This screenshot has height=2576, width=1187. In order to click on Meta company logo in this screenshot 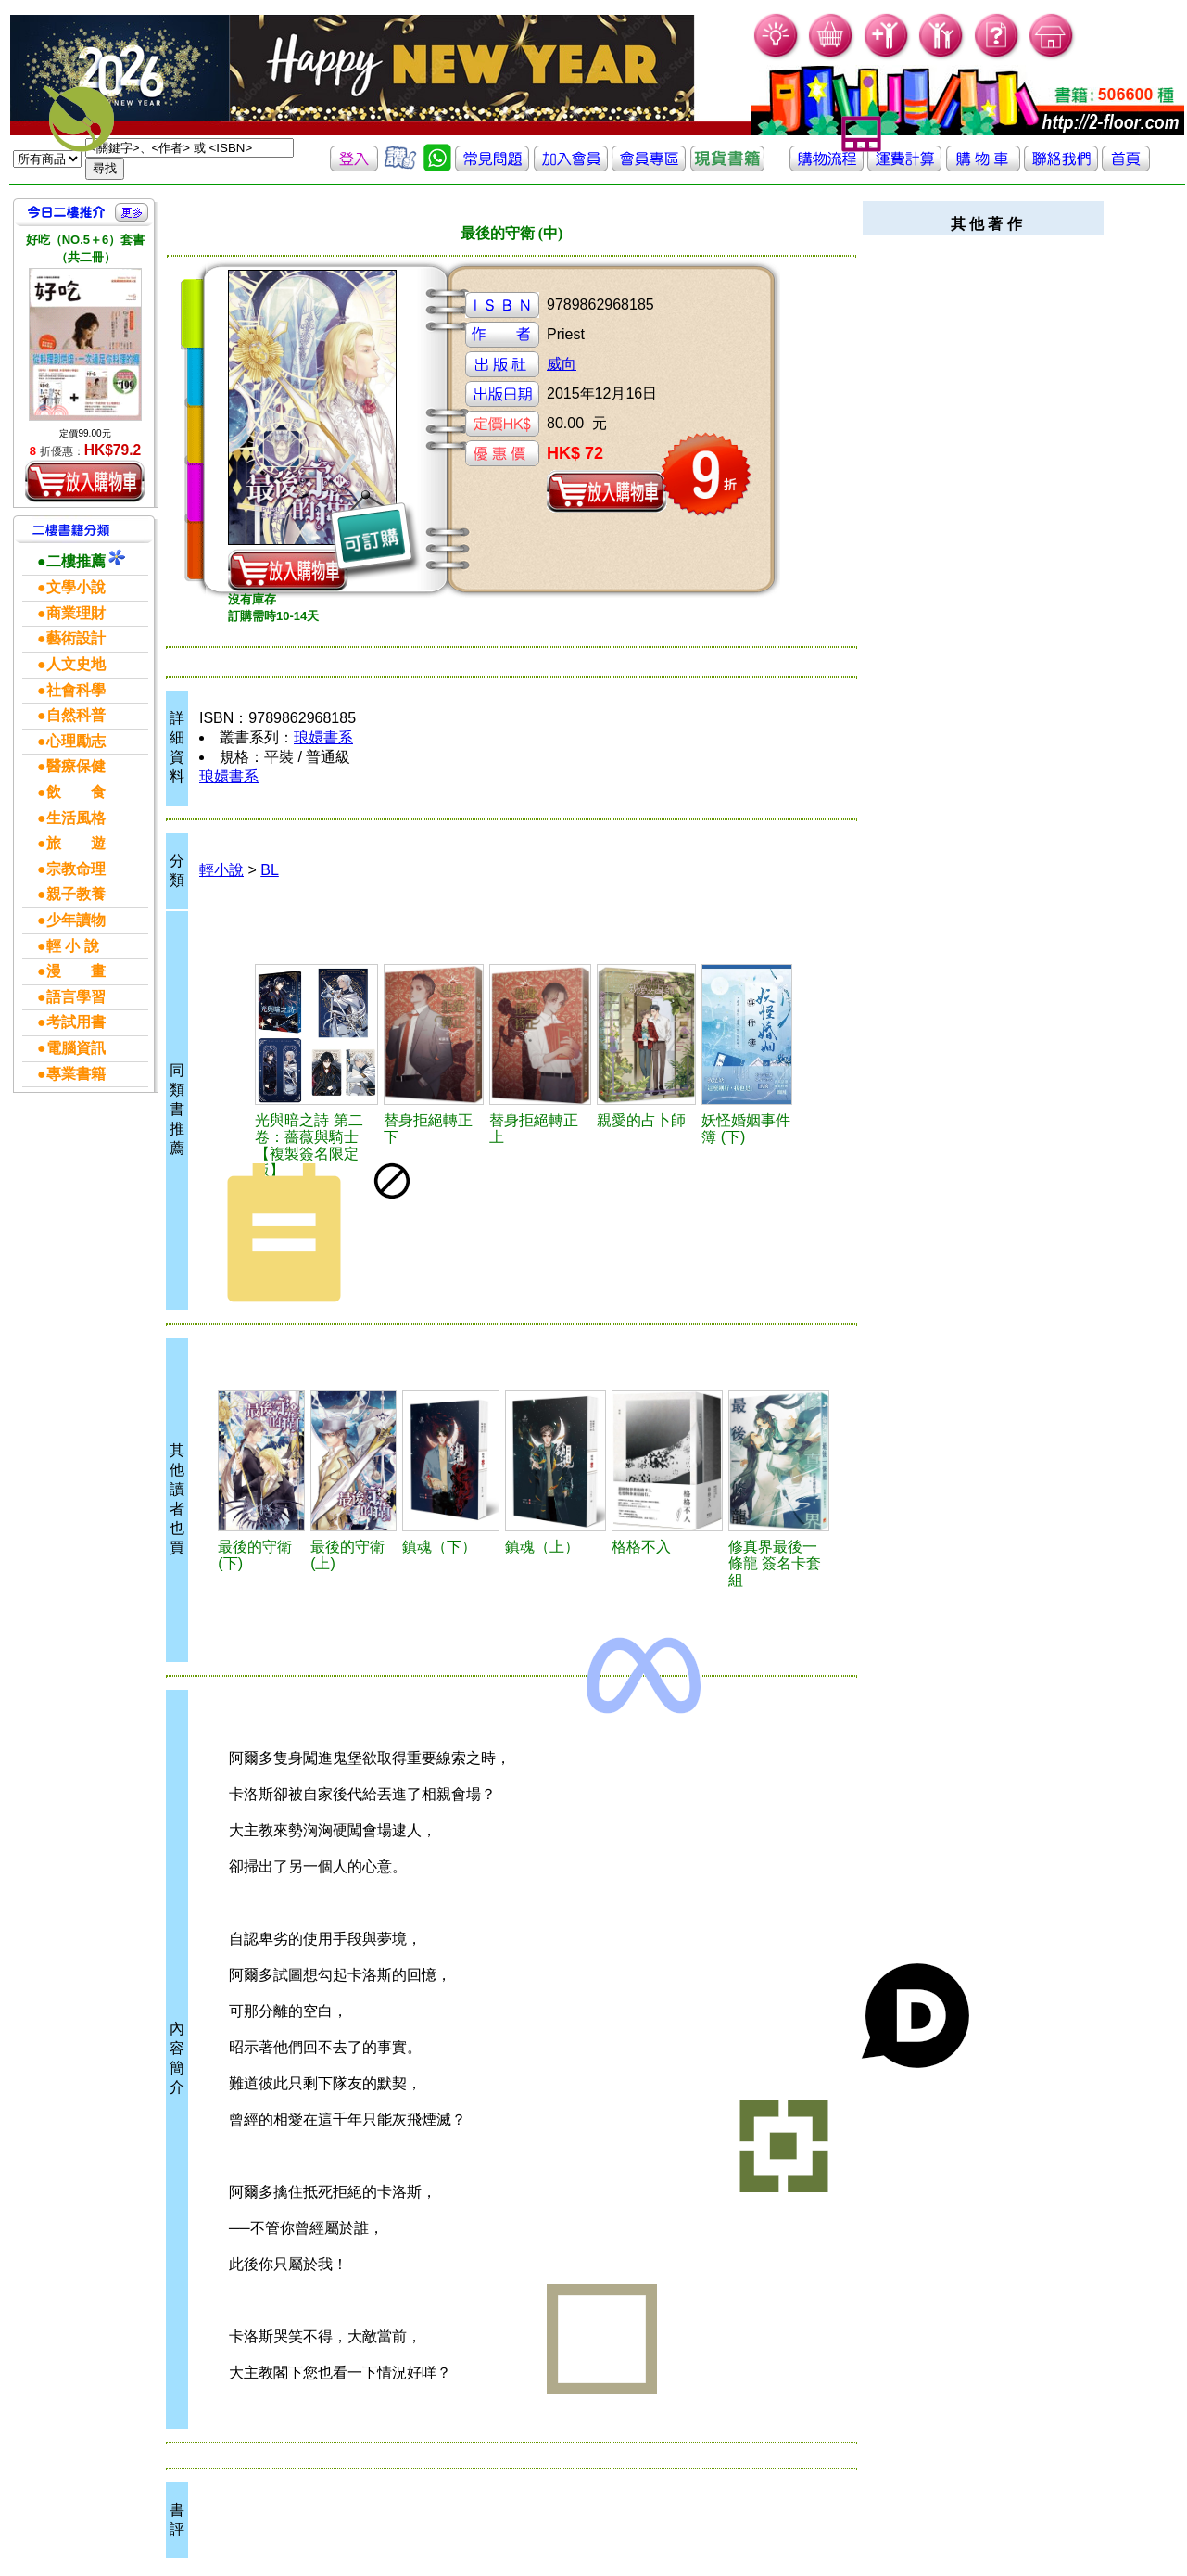, I will do `click(643, 1675)`.